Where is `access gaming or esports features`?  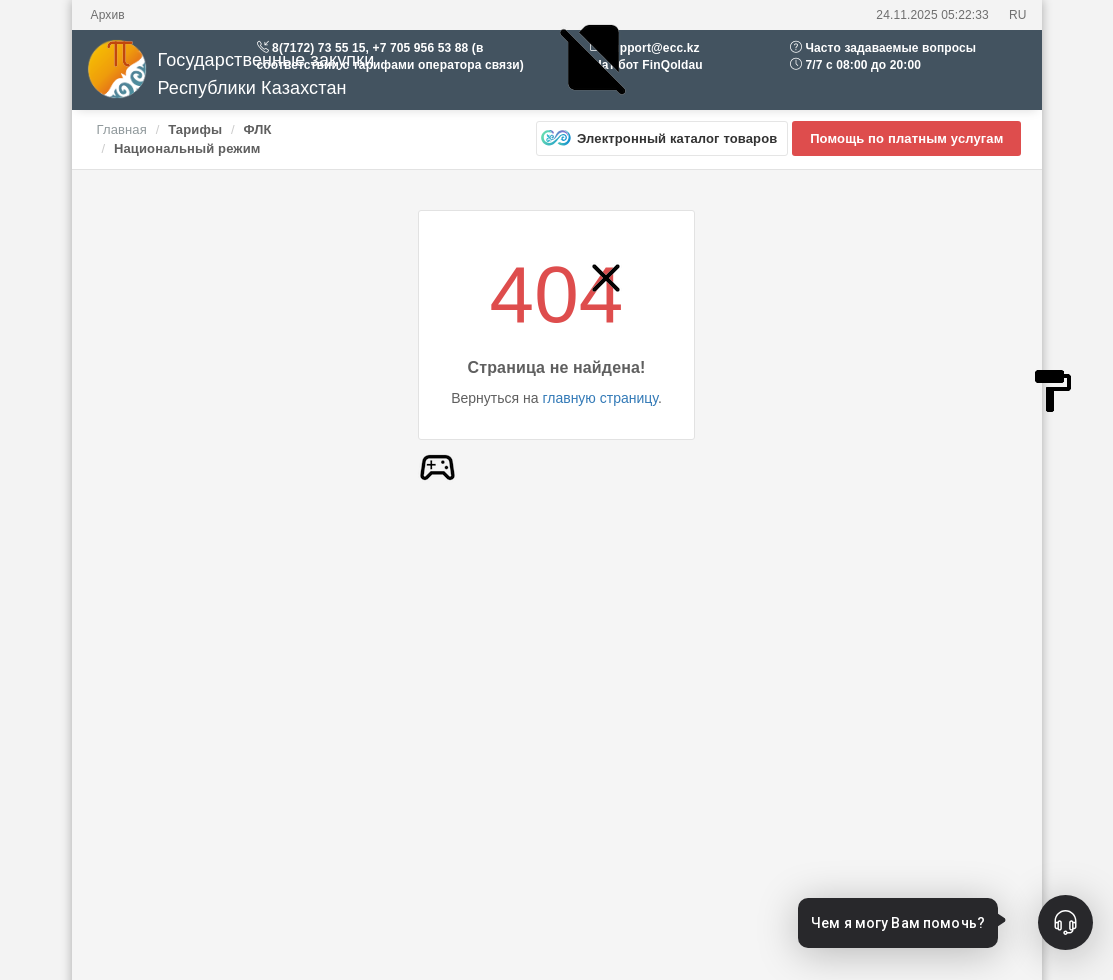 access gaming or esports features is located at coordinates (437, 467).